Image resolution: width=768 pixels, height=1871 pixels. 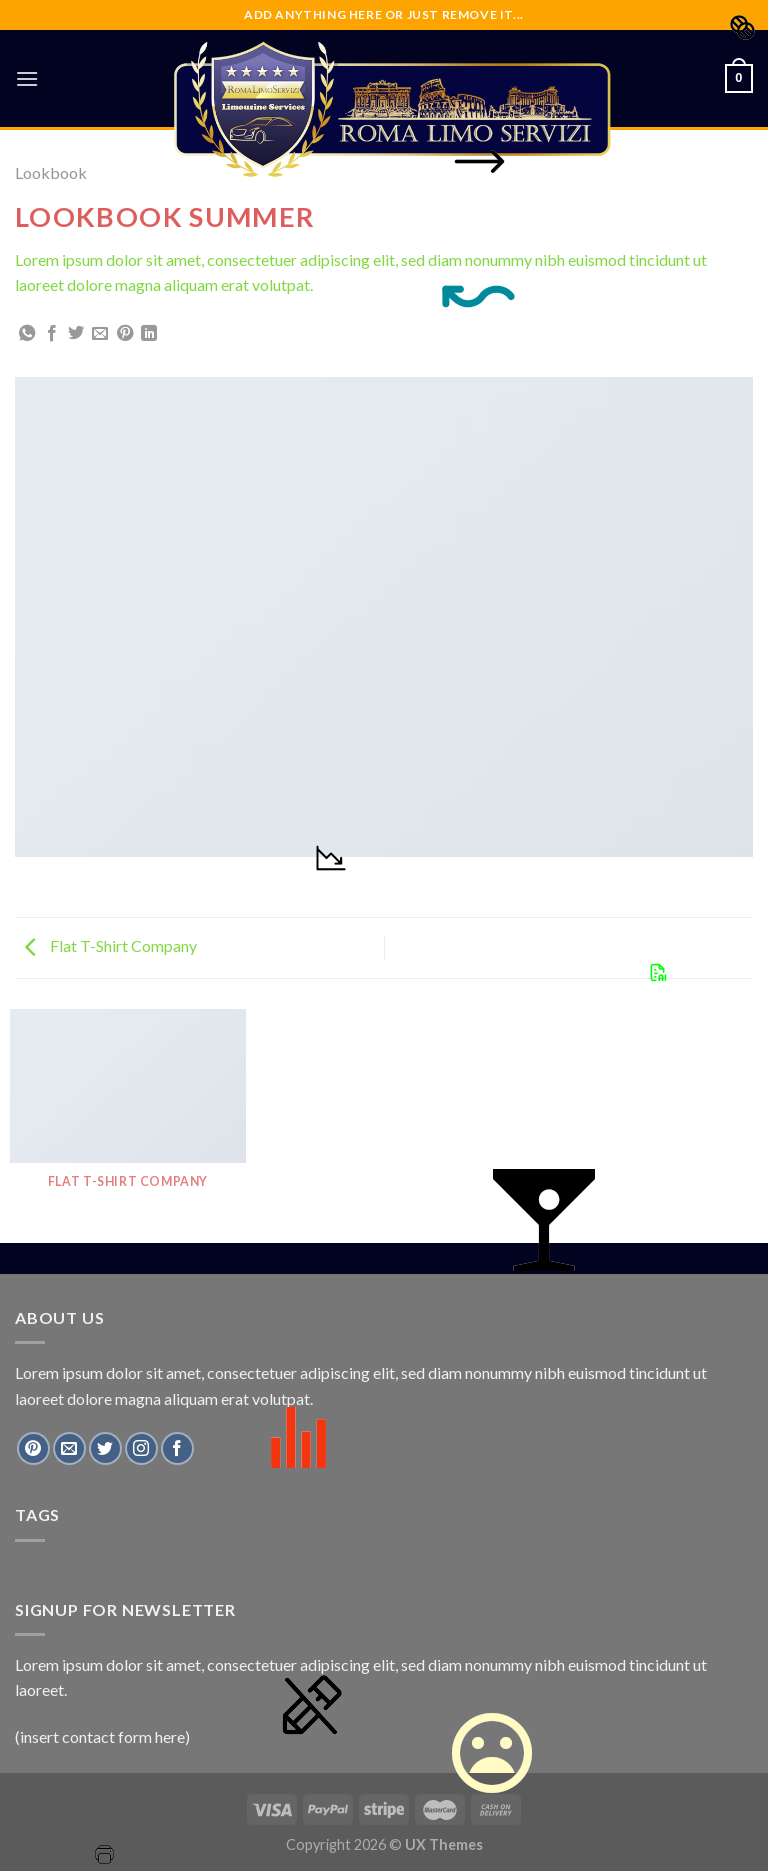 What do you see at coordinates (331, 858) in the screenshot?
I see `view declining metrics or trends` at bounding box center [331, 858].